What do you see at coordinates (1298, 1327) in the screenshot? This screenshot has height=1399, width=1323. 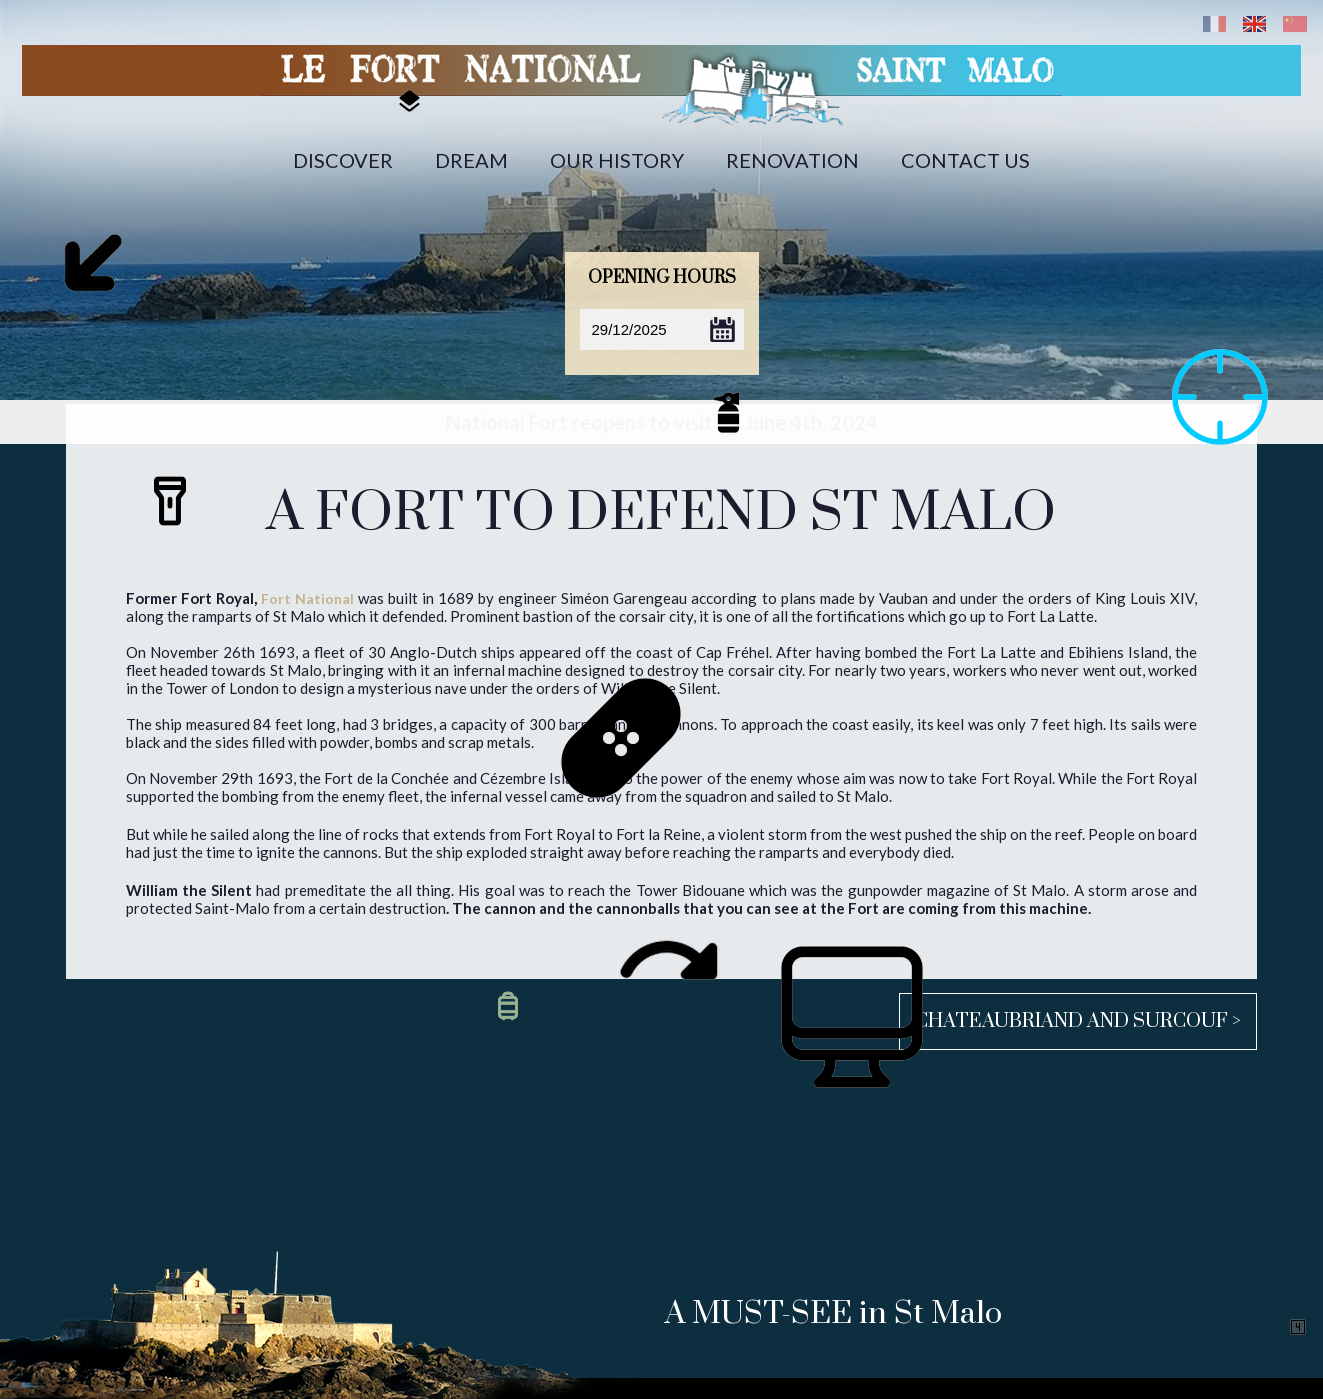 I see `select image filter or effect number 4` at bounding box center [1298, 1327].